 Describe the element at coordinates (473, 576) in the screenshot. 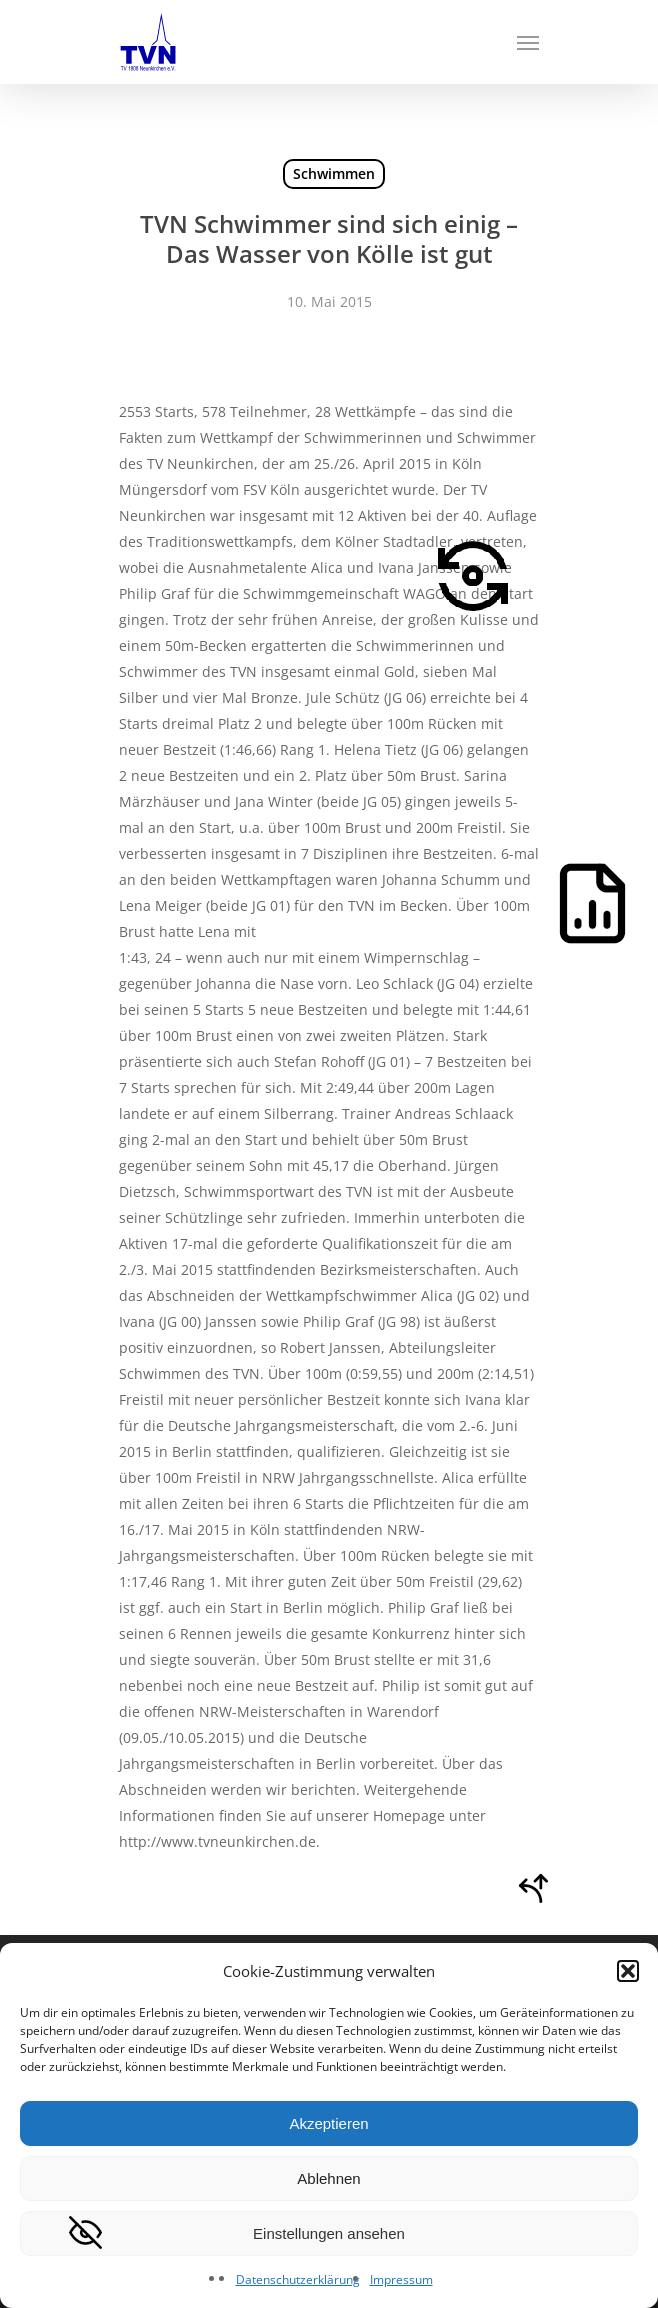

I see `switch between front and rear camera` at that location.